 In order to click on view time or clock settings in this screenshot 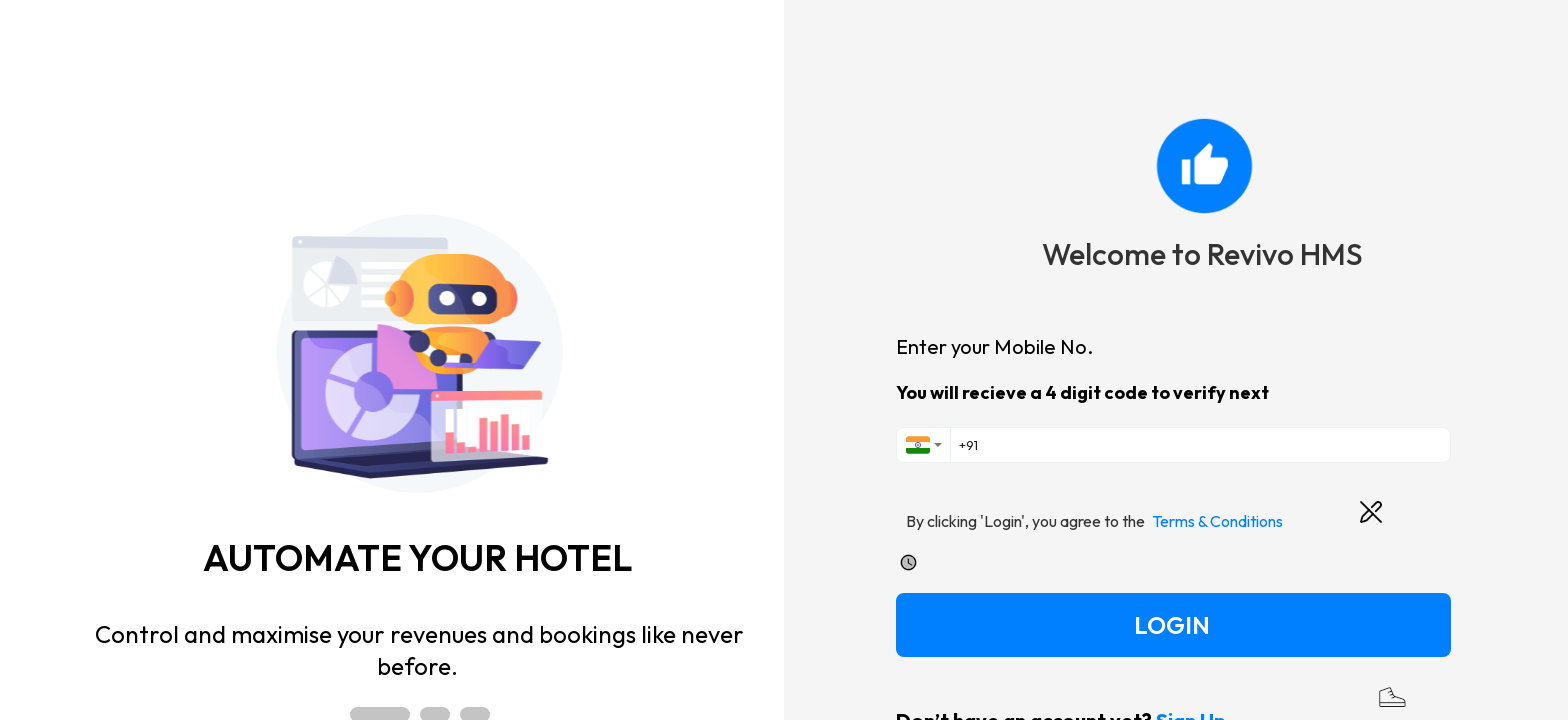, I will do `click(908, 562)`.